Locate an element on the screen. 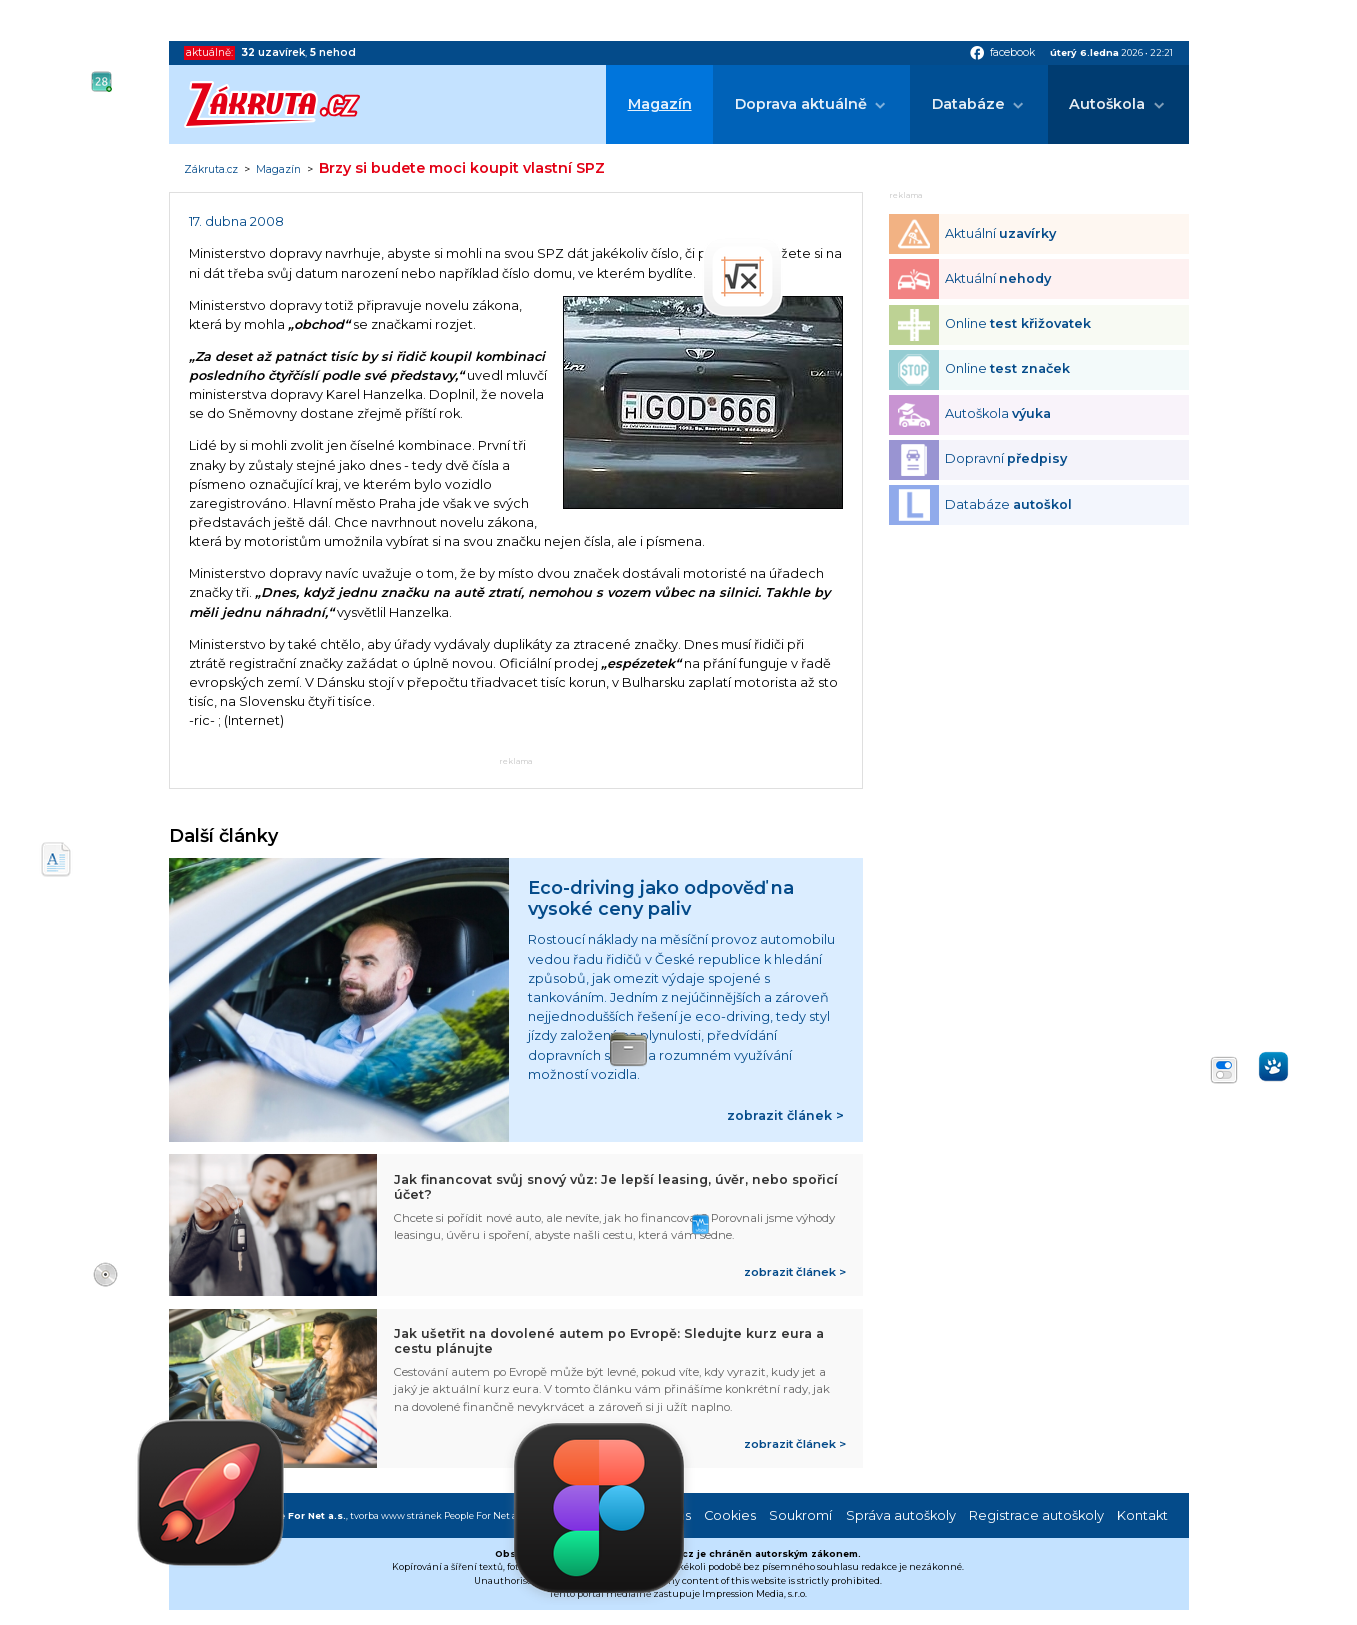 Image resolution: width=1357 pixels, height=1625 pixels. open figma design app is located at coordinates (599, 1508).